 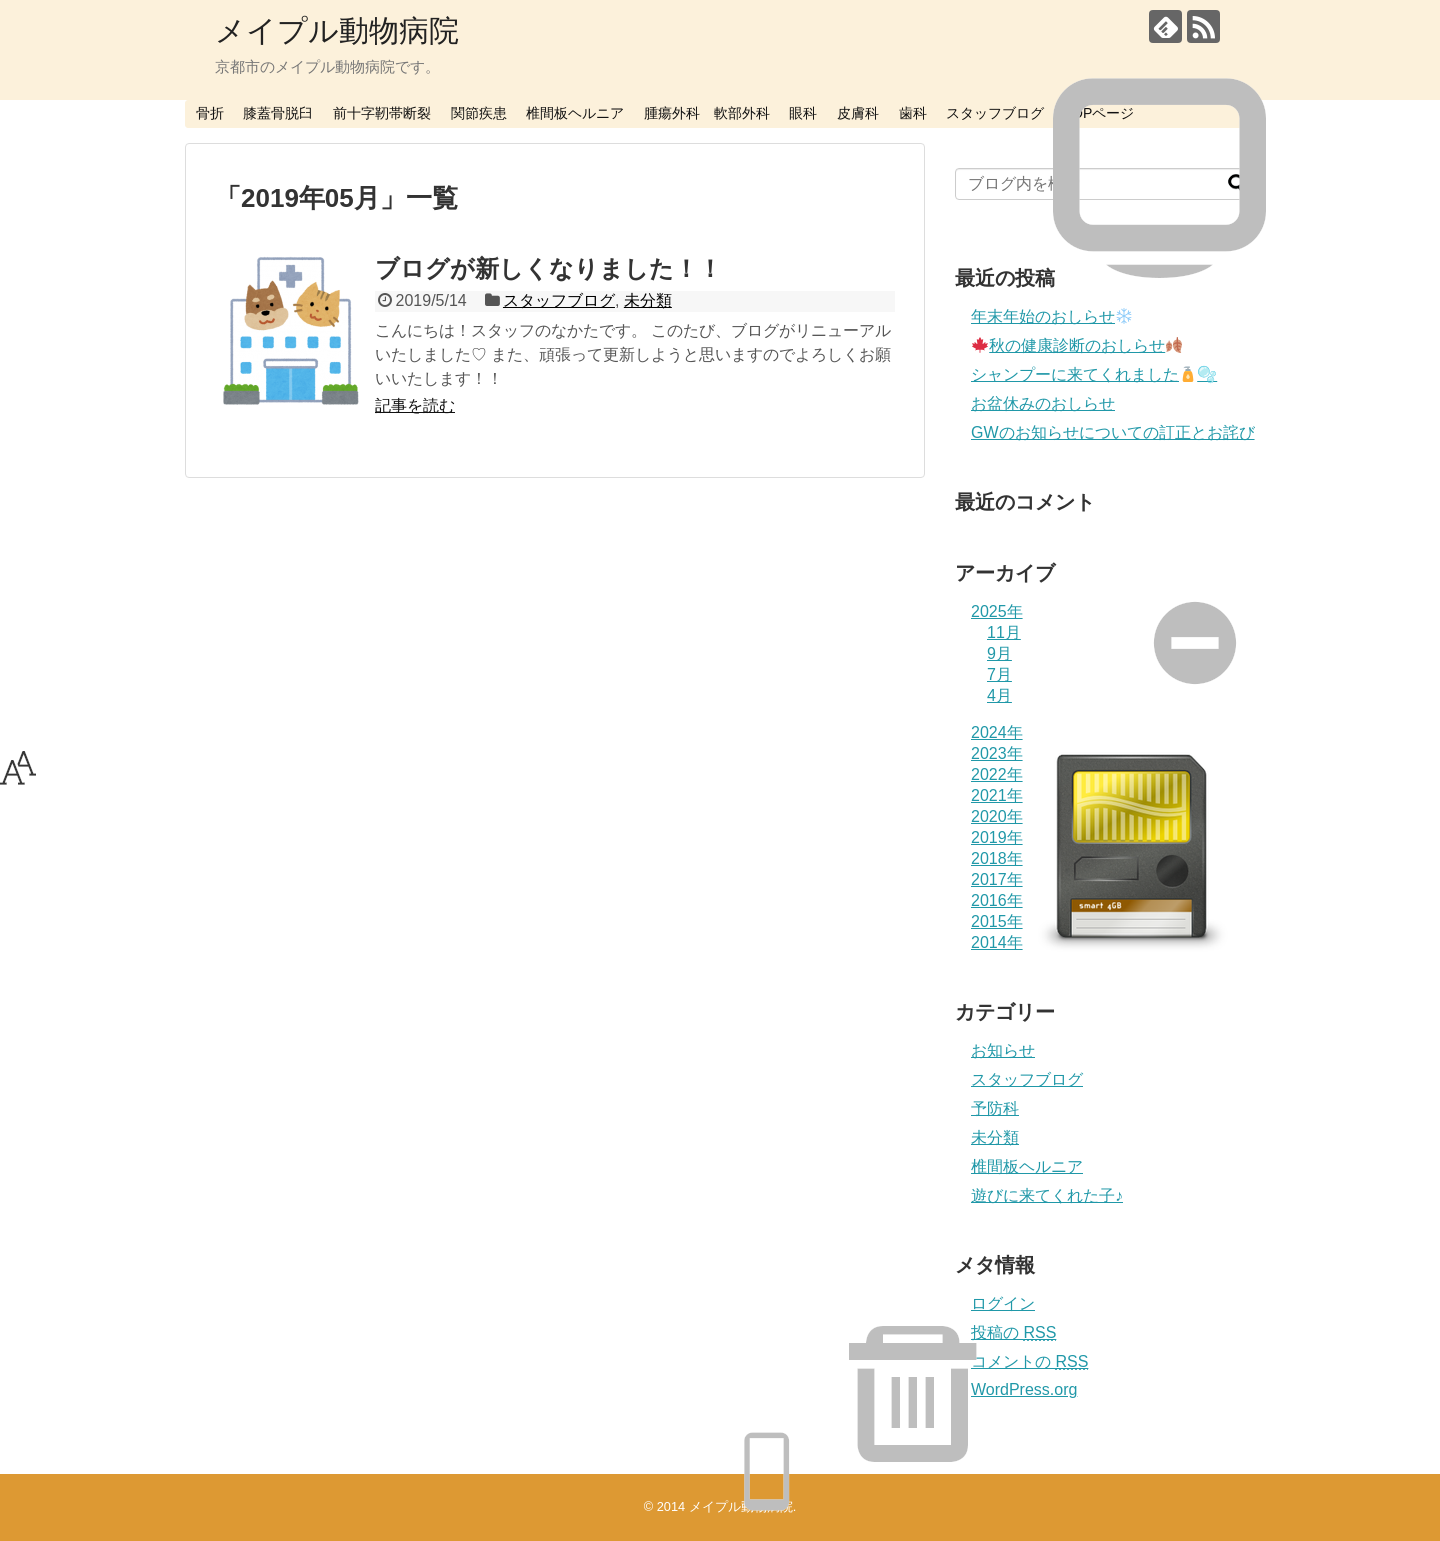 What do you see at coordinates (766, 1471) in the screenshot?
I see `indicates an iPhone or iOS device` at bounding box center [766, 1471].